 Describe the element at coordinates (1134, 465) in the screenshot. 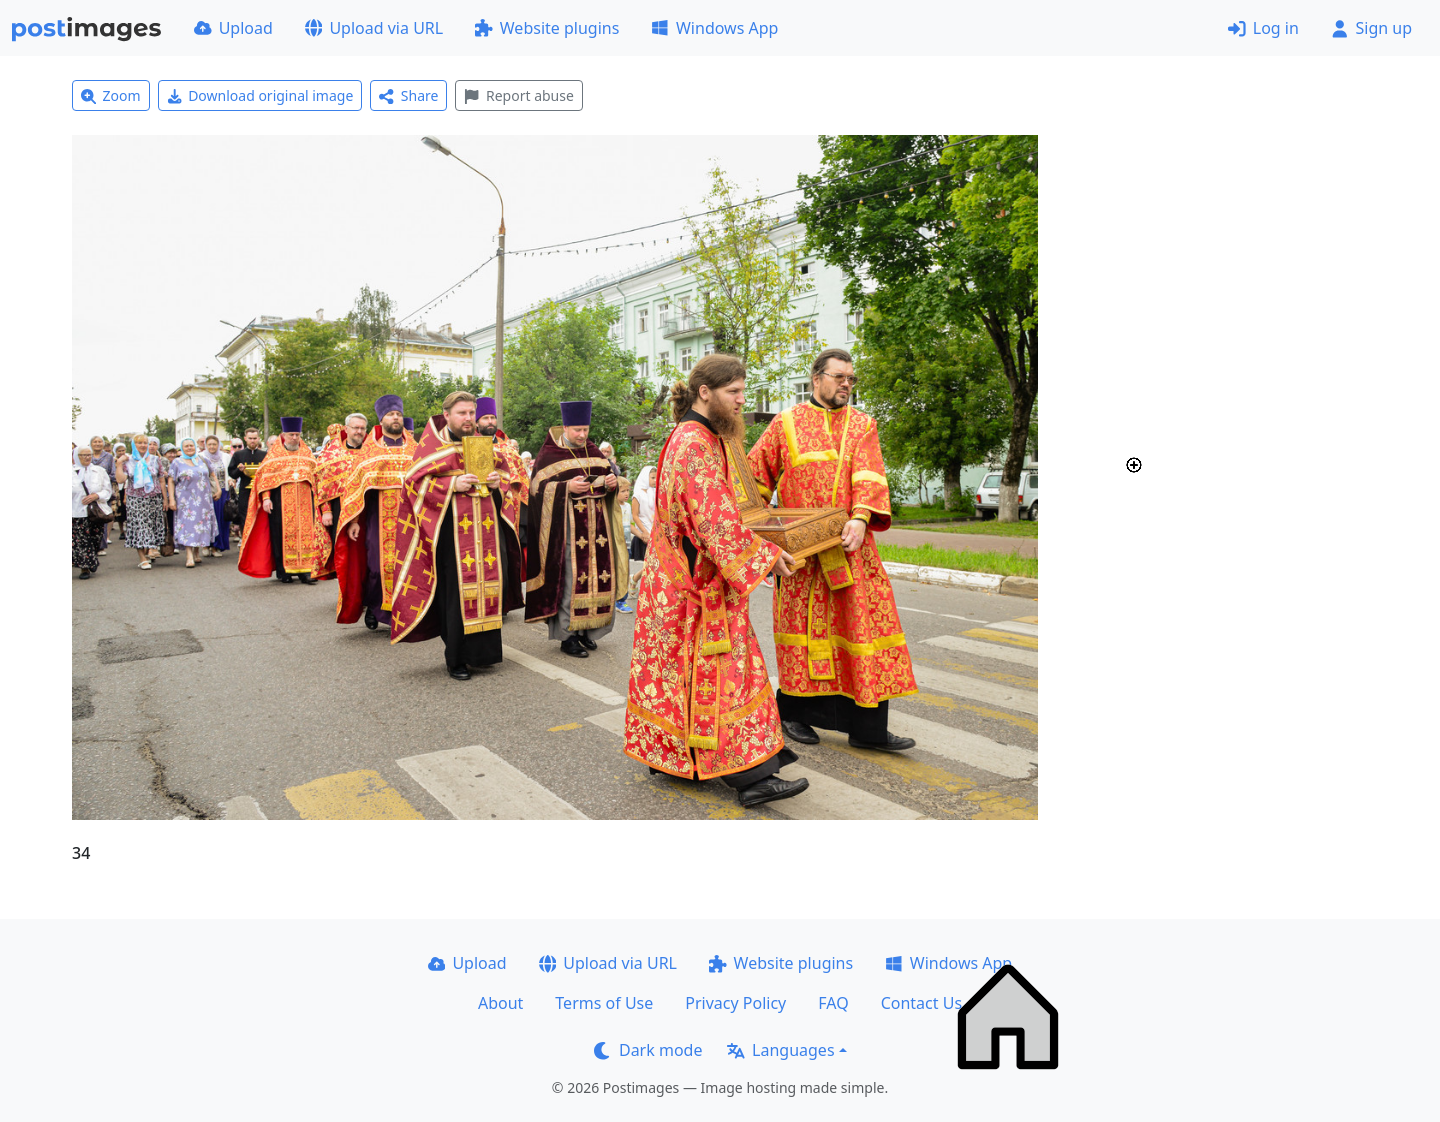

I see `add a new item or entry` at that location.